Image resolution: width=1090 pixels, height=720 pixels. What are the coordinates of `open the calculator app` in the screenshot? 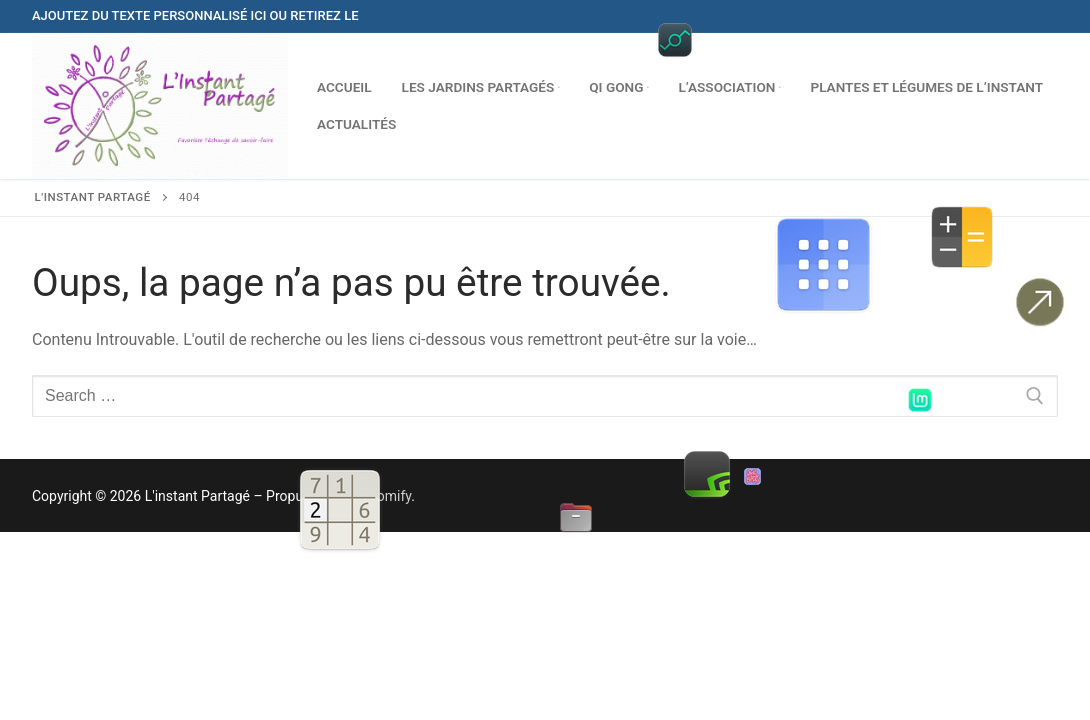 It's located at (962, 237).